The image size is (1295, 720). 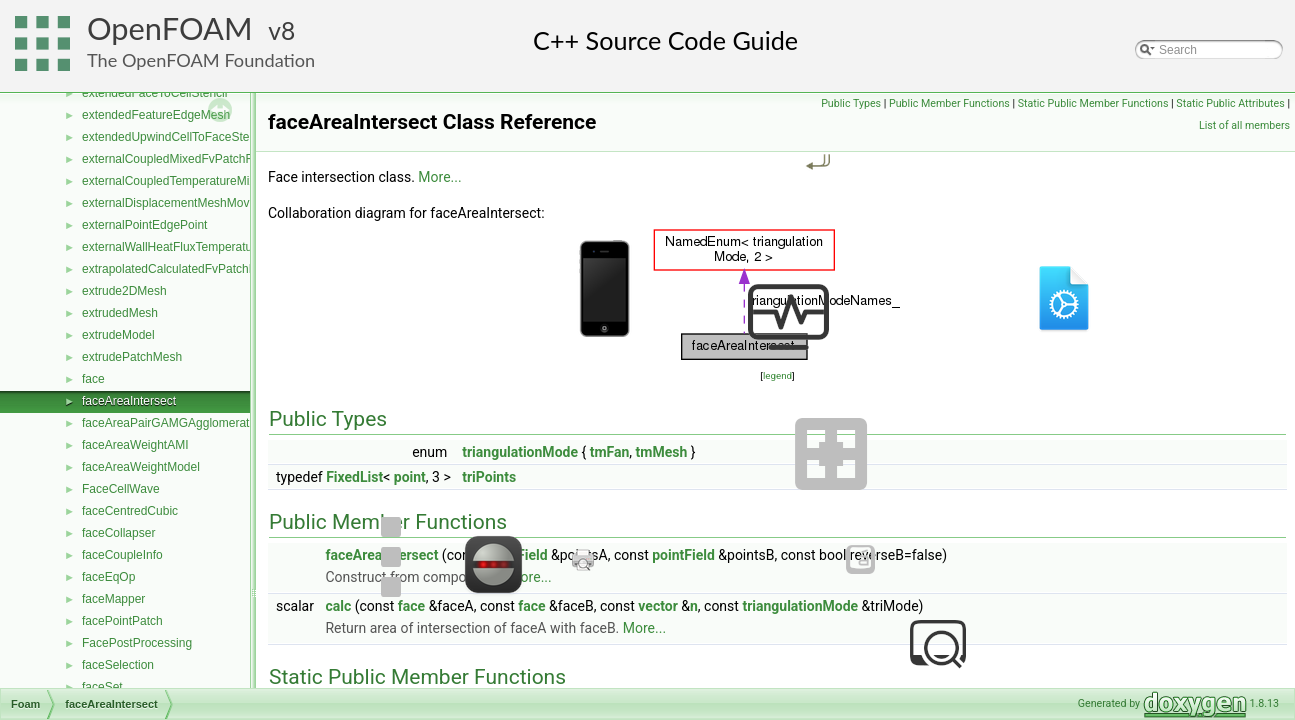 What do you see at coordinates (583, 560) in the screenshot?
I see `preview document before printing` at bounding box center [583, 560].